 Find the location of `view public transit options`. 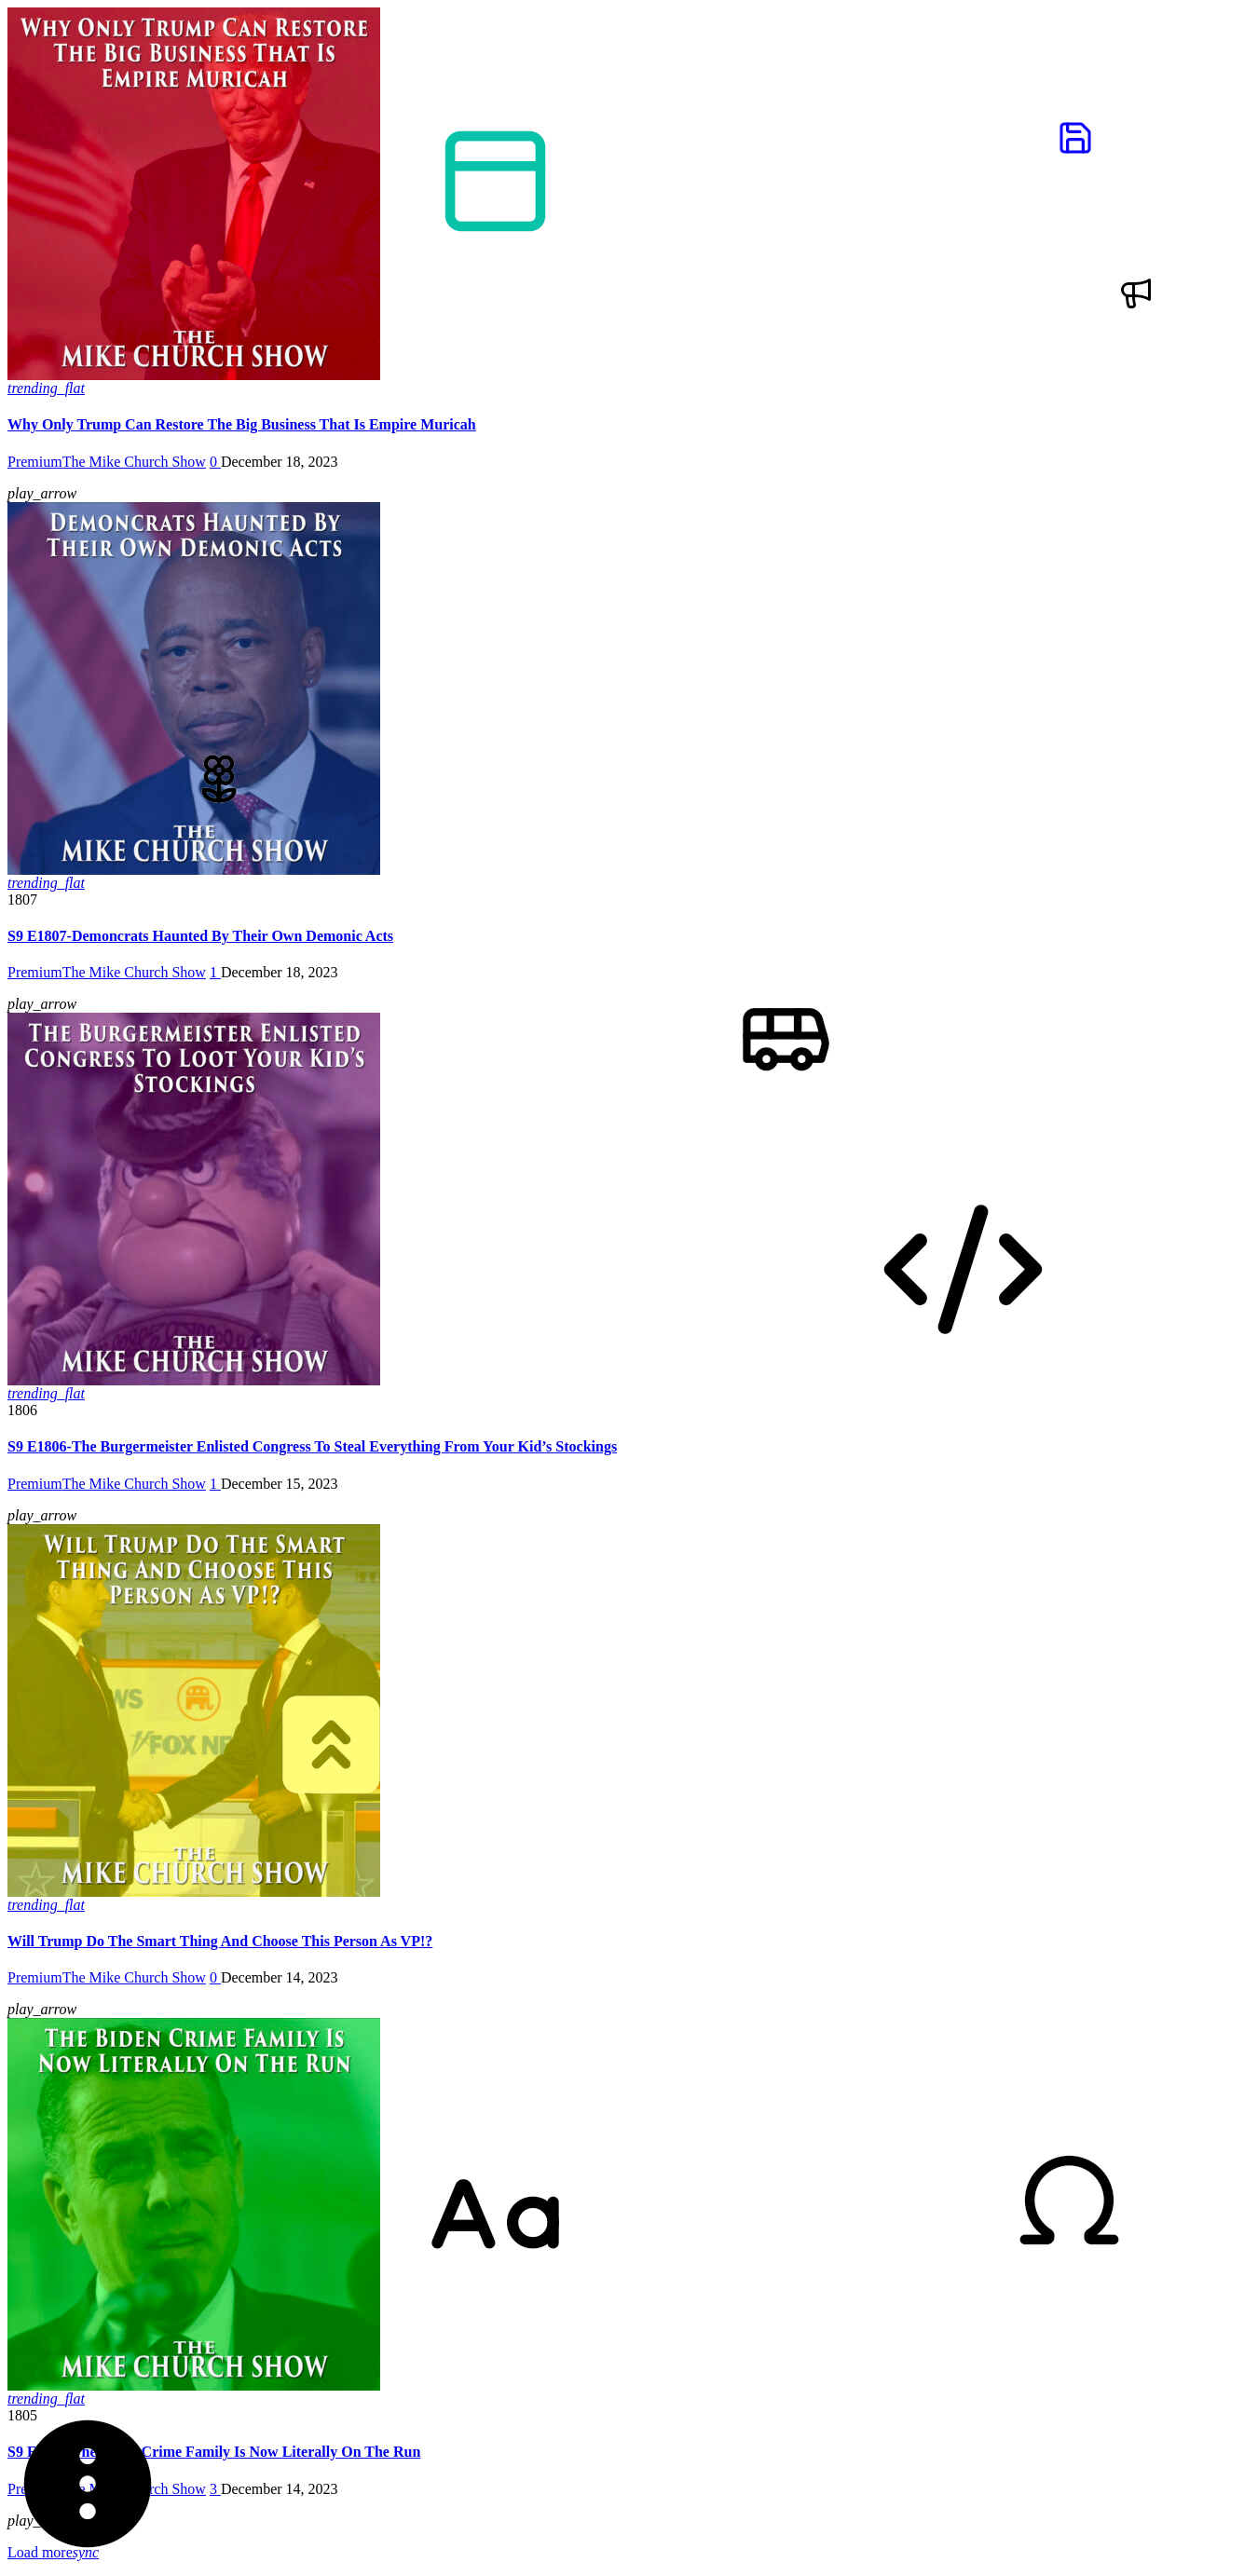

view public transit options is located at coordinates (786, 1035).